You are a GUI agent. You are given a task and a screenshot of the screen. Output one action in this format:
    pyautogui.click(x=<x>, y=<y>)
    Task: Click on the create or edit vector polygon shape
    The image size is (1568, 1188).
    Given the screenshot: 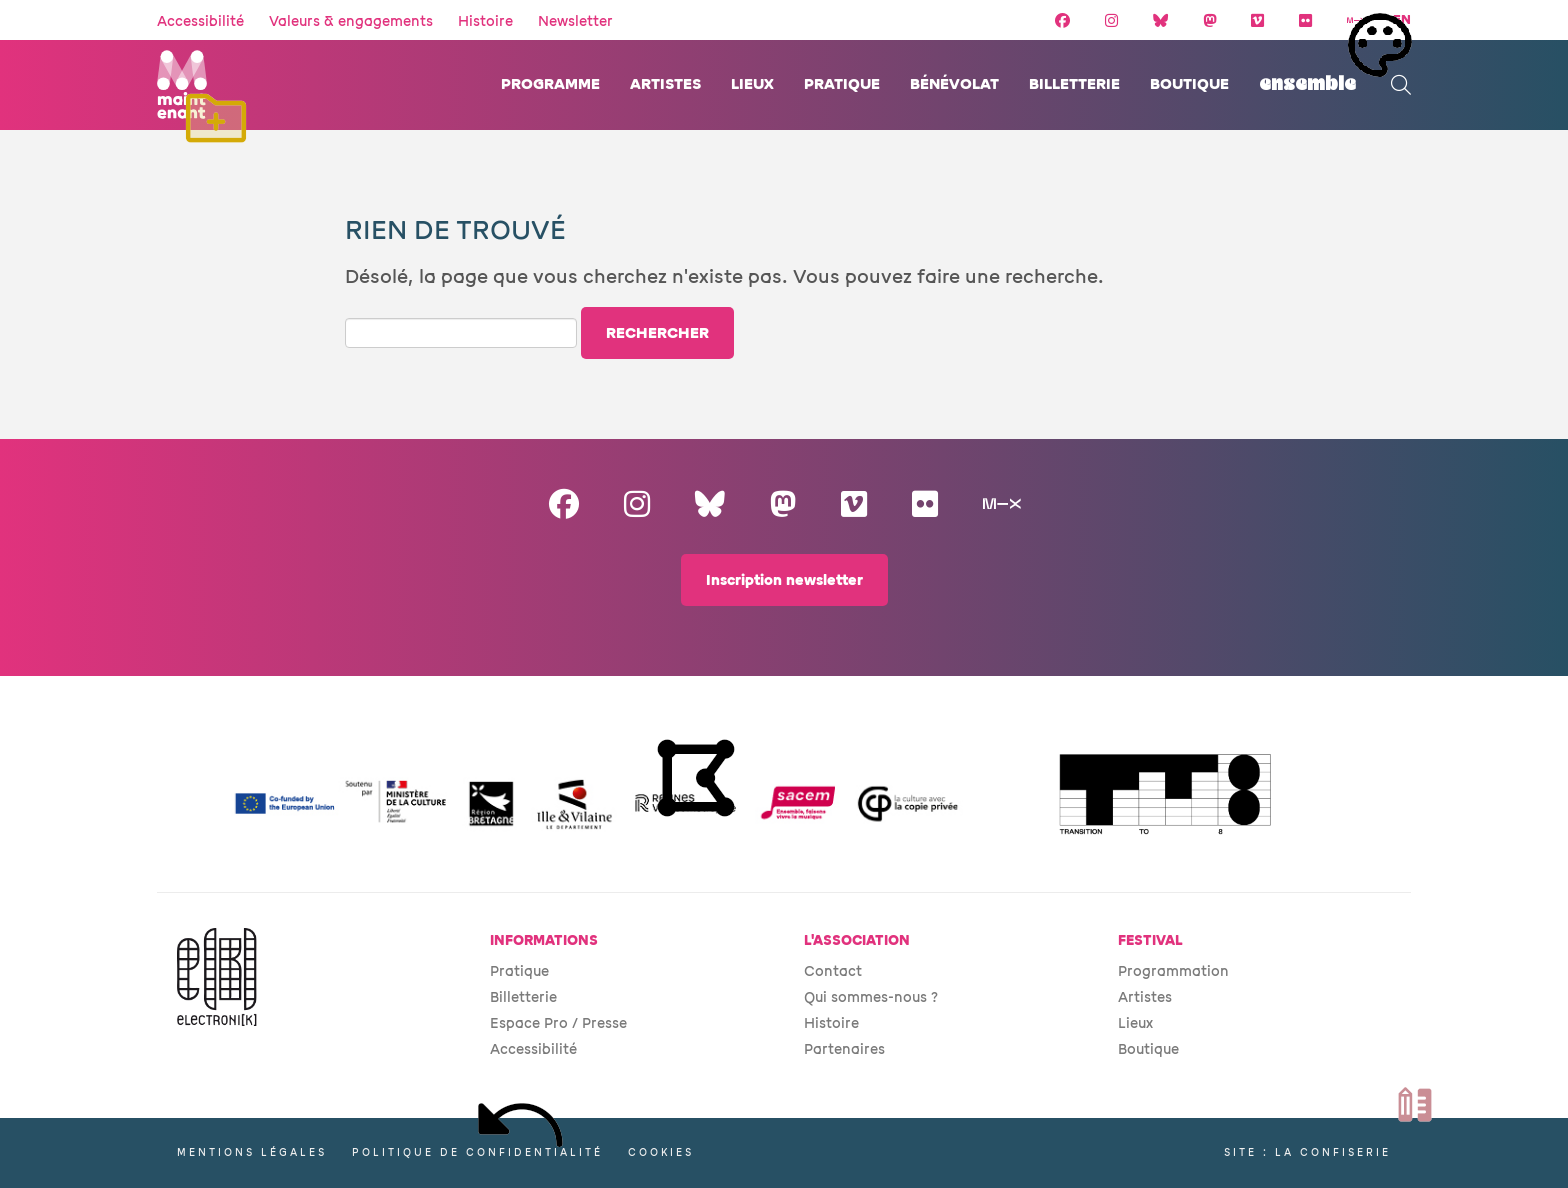 What is the action you would take?
    pyautogui.click(x=696, y=778)
    